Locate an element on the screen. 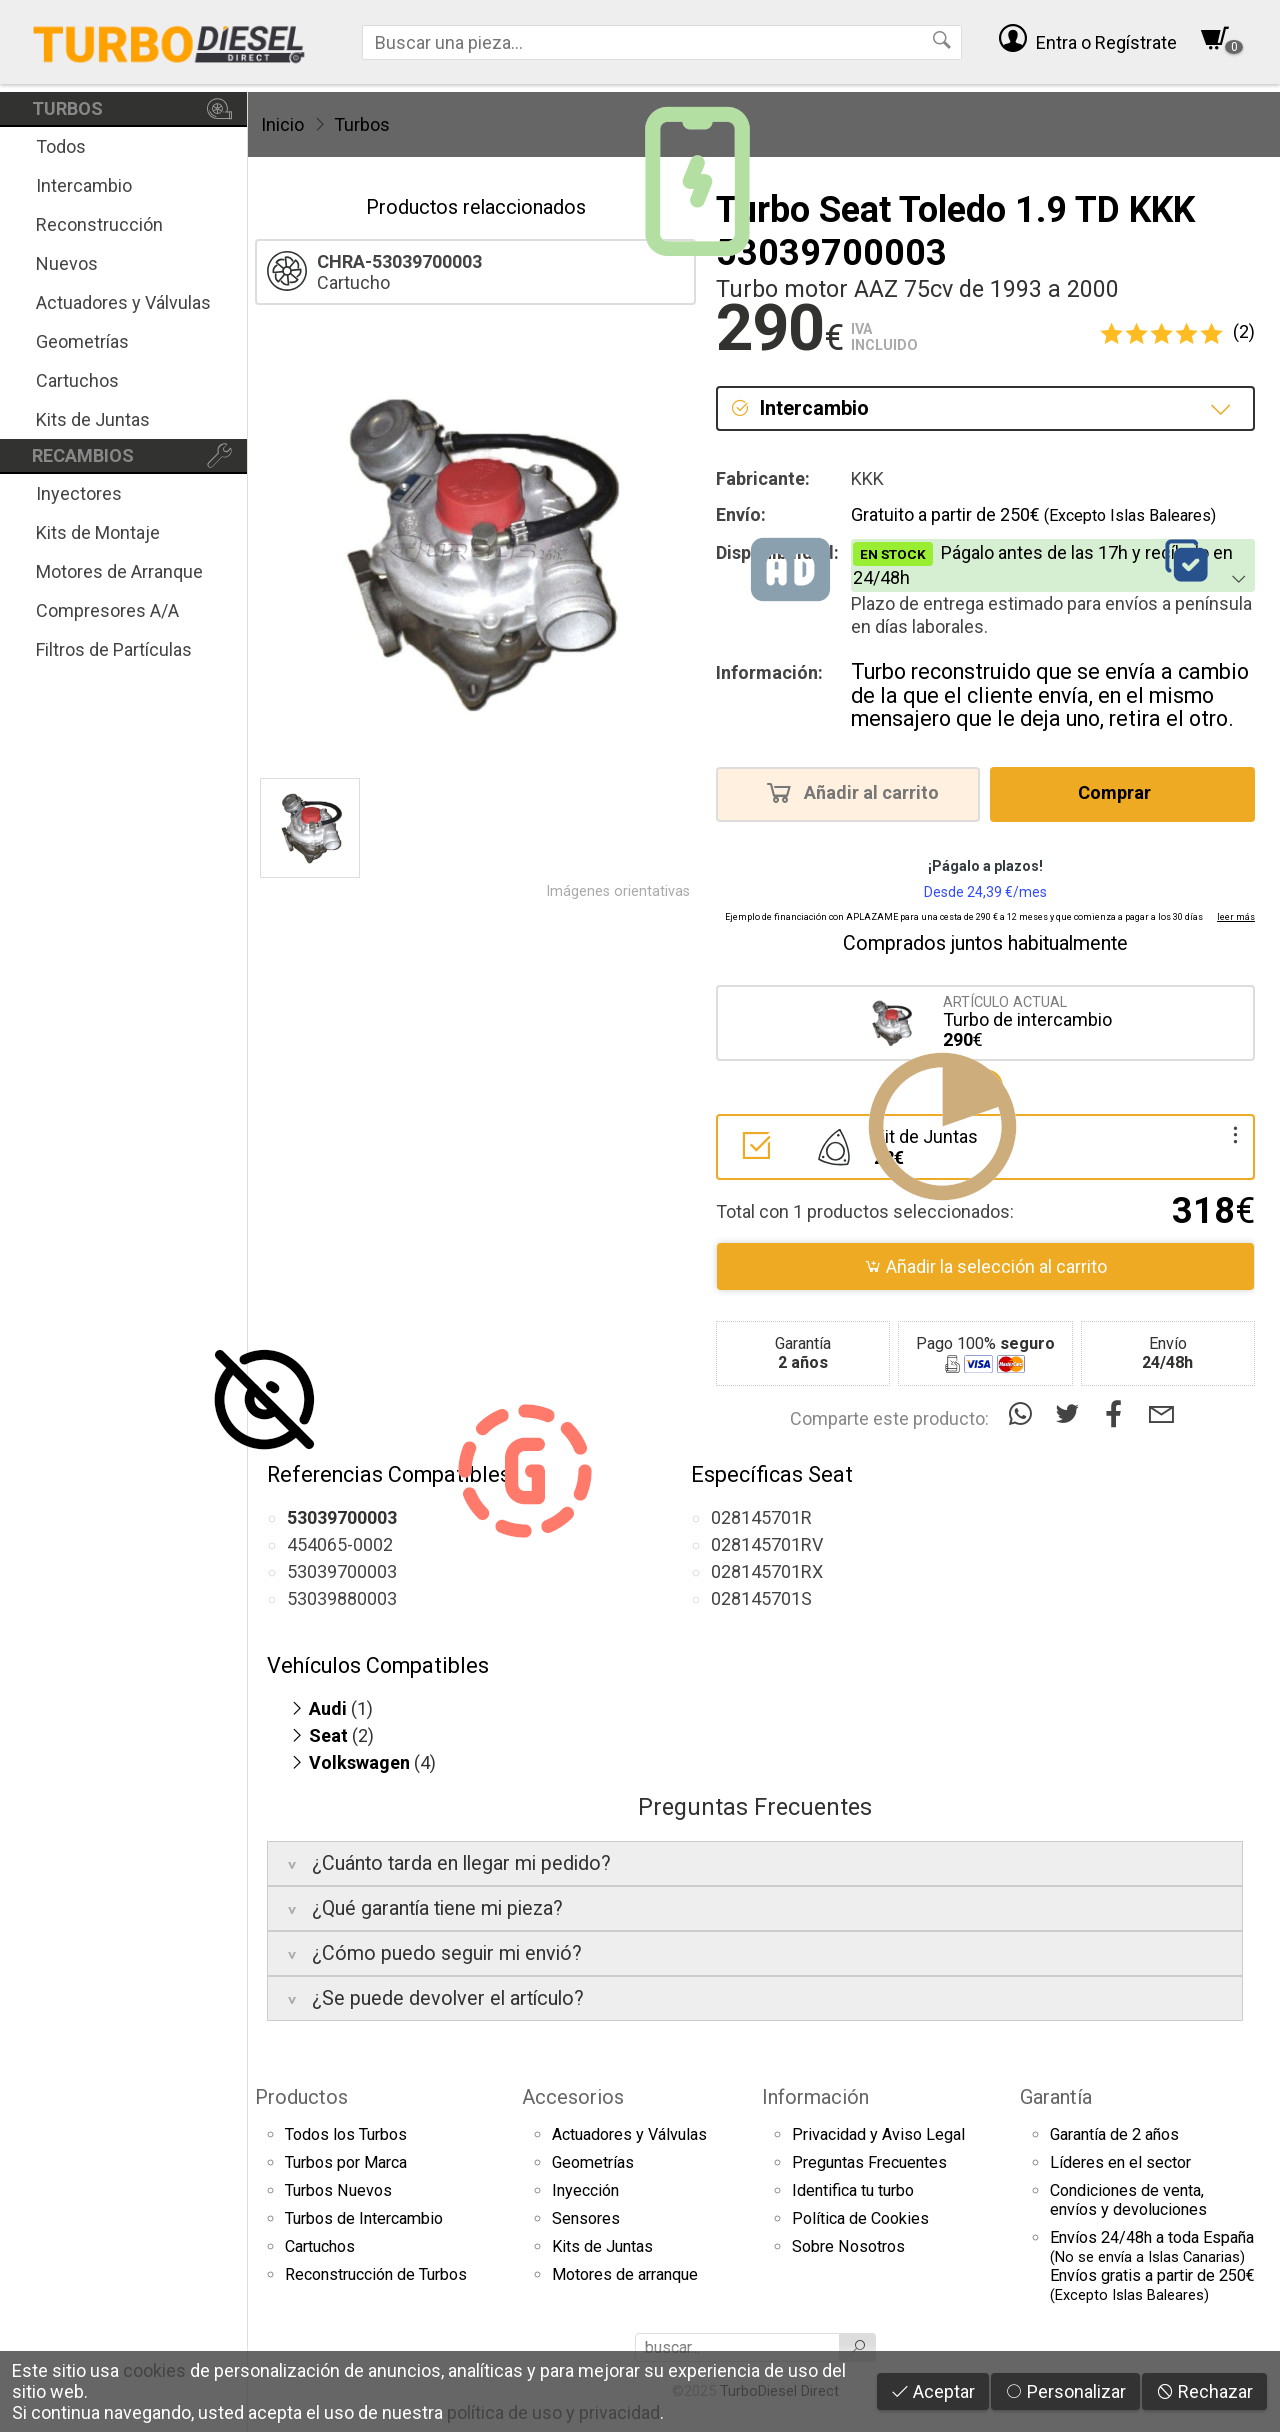  indicates 20% progress or completion is located at coordinates (942, 1126).